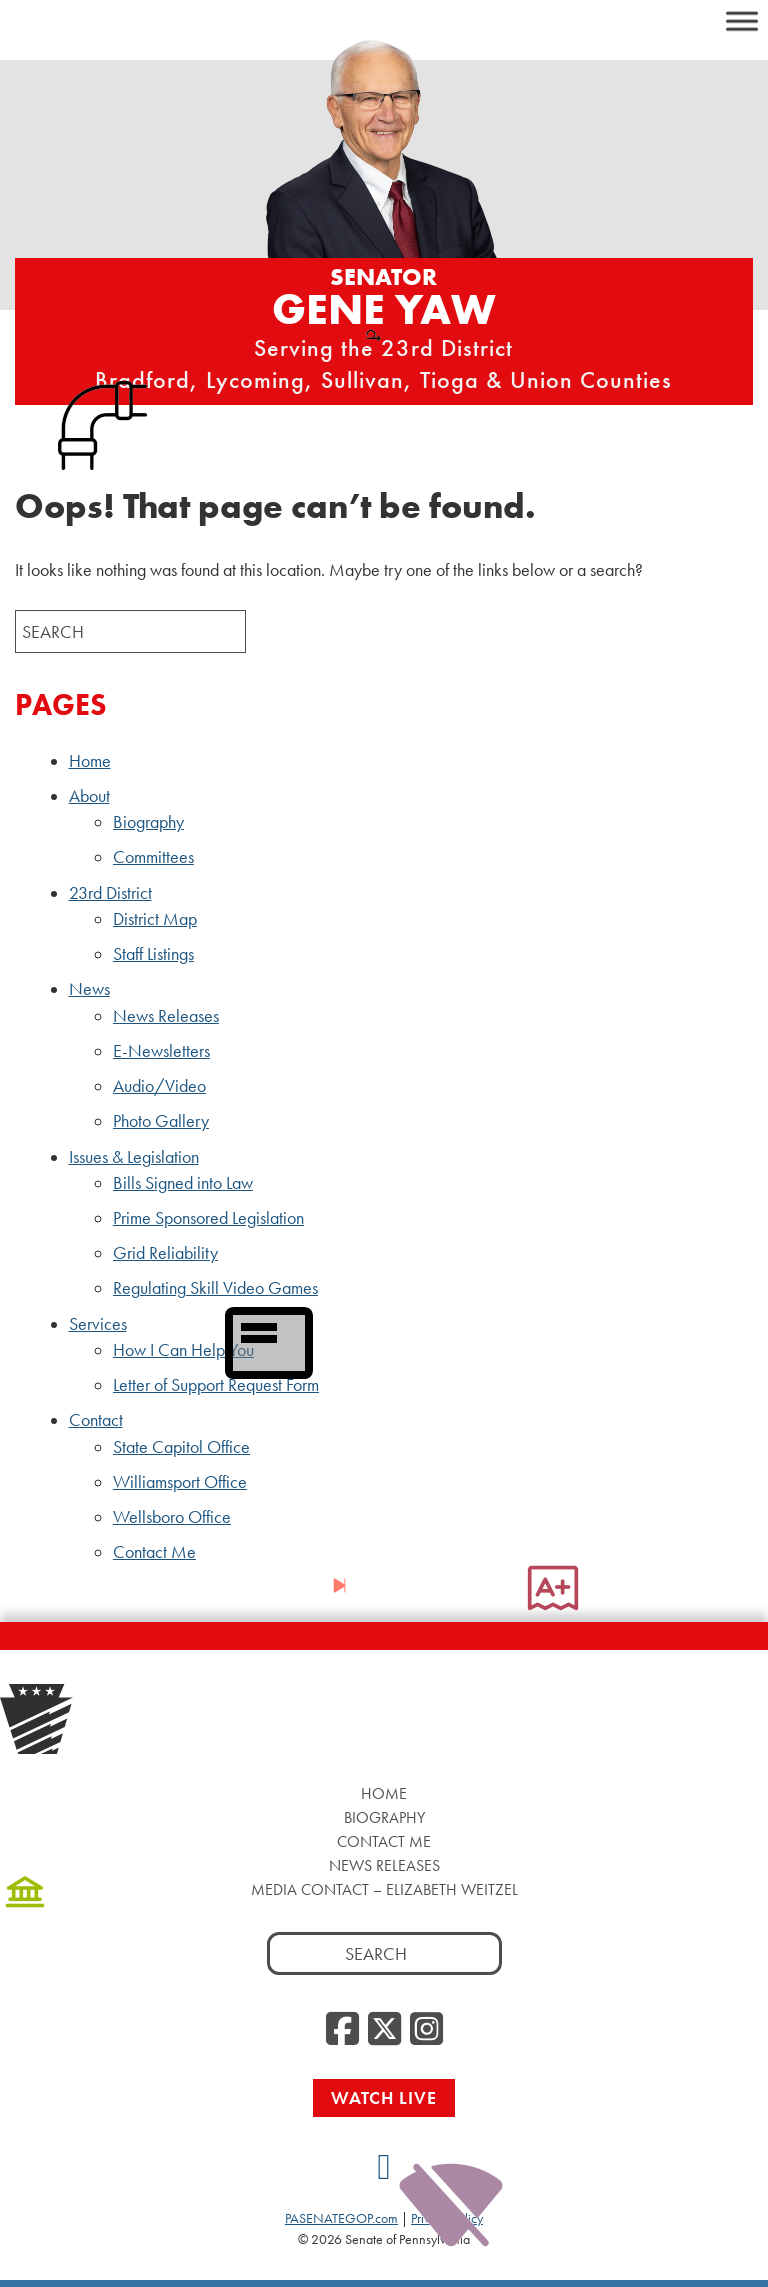 Image resolution: width=768 pixels, height=2287 pixels. What do you see at coordinates (25, 1893) in the screenshot?
I see `access banking or financial services` at bounding box center [25, 1893].